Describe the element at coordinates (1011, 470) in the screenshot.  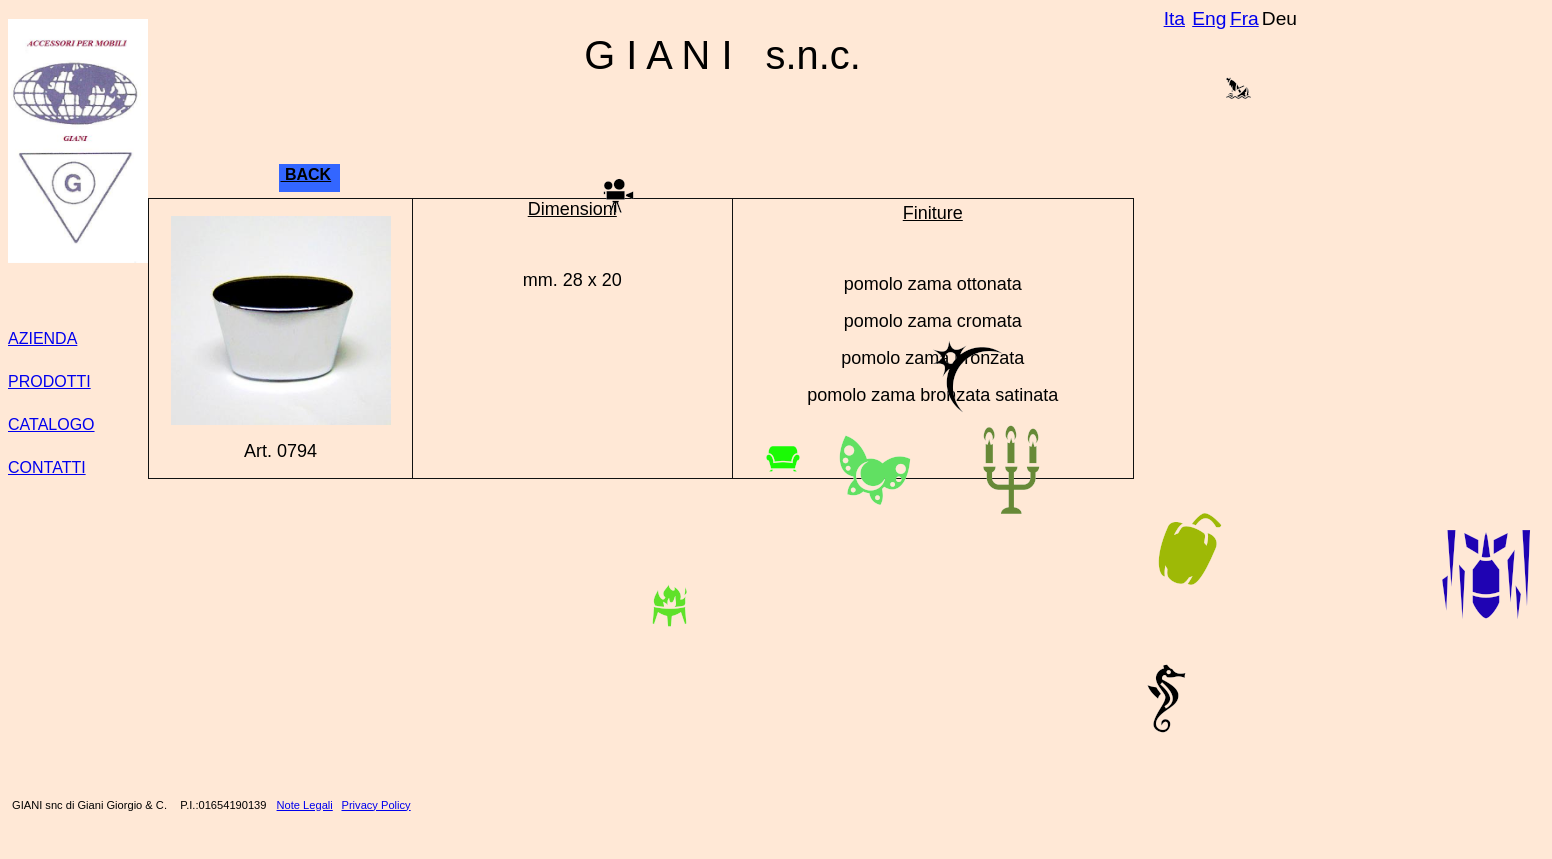
I see `decorative lighting or ambiance setting` at that location.